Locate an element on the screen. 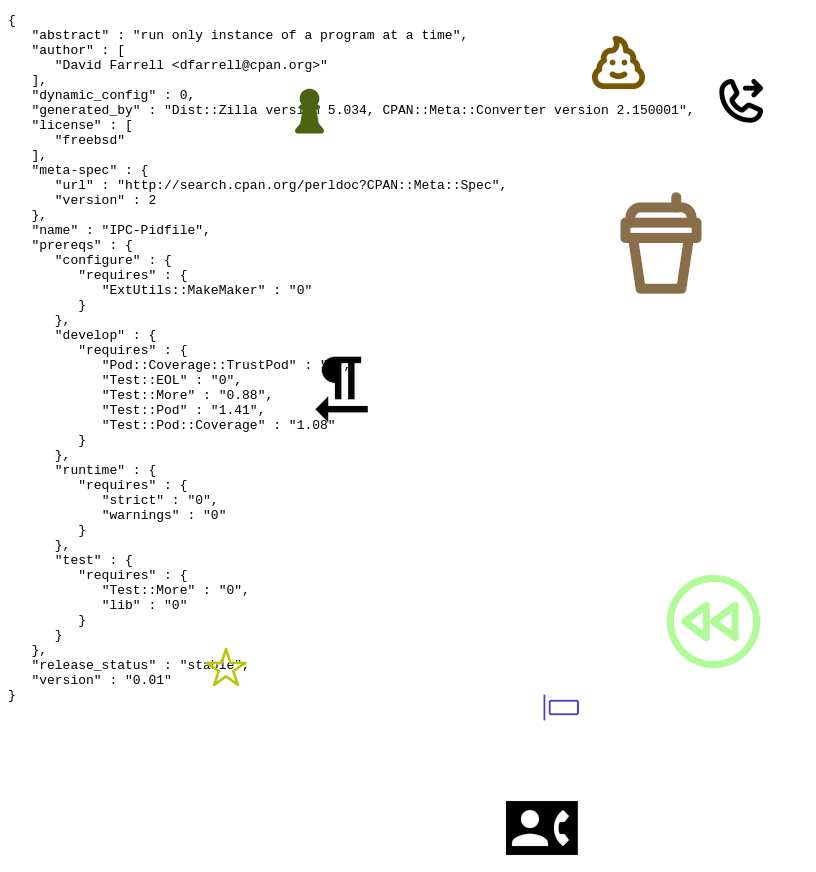 This screenshot has width=816, height=872. switch text direction to right-to-left is located at coordinates (341, 389).